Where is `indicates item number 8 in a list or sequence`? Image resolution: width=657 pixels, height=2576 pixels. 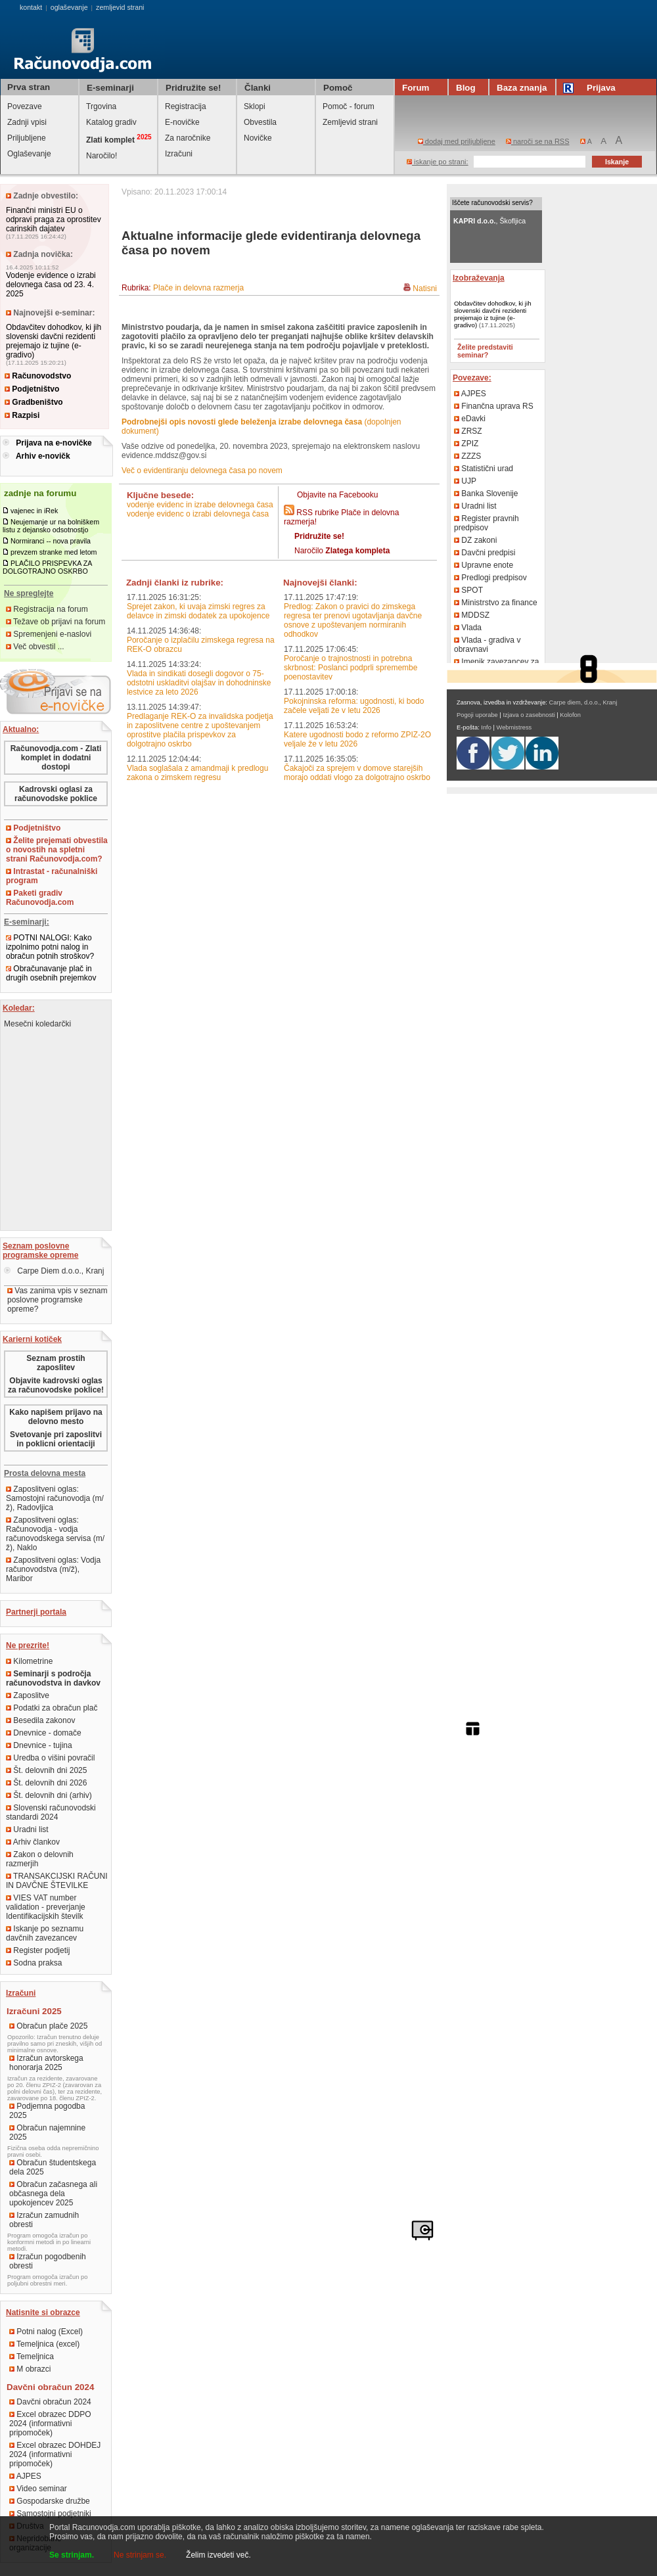 indicates item number 8 in a list or sequence is located at coordinates (589, 669).